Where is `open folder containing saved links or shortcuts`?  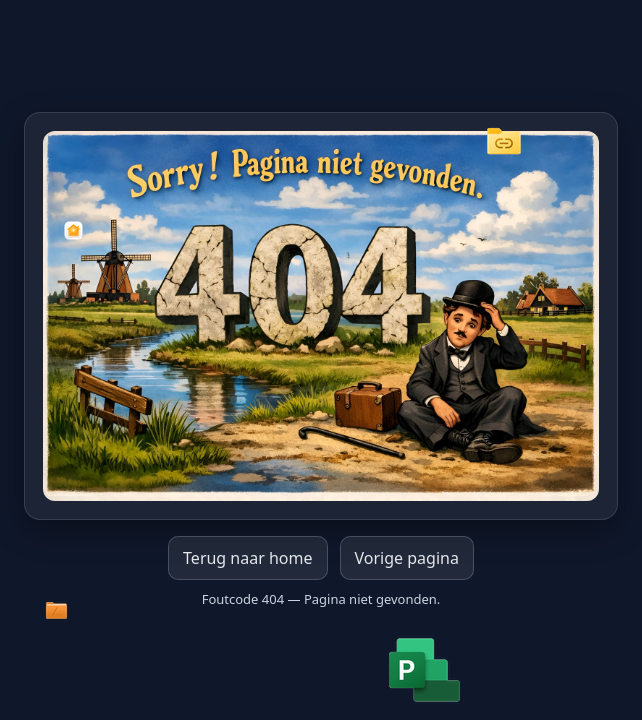 open folder containing saved links or shortcuts is located at coordinates (504, 142).